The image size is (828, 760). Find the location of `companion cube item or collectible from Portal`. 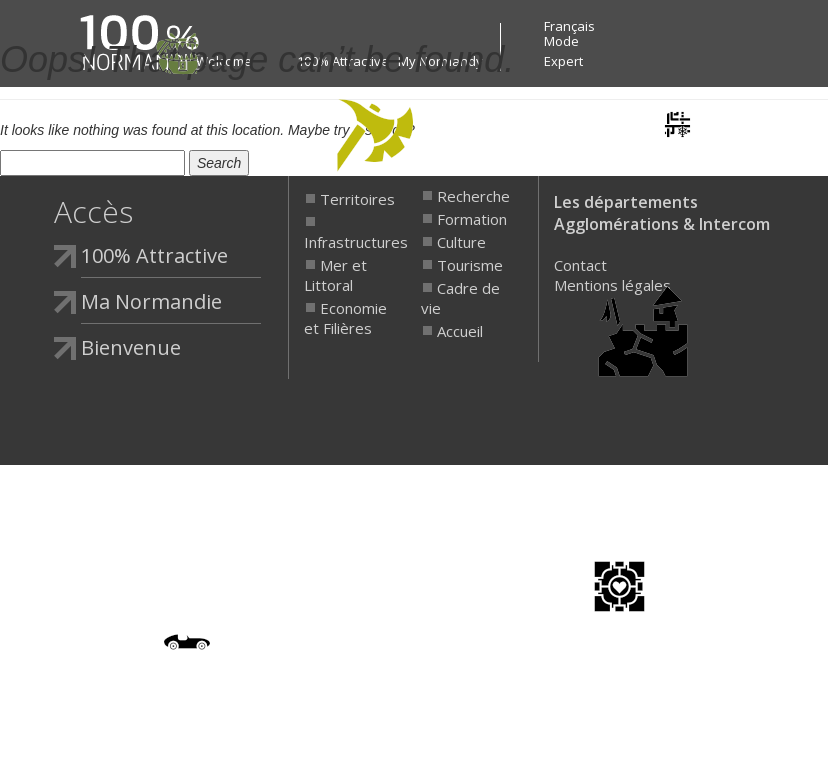

companion cube item or collectible from Portal is located at coordinates (619, 586).